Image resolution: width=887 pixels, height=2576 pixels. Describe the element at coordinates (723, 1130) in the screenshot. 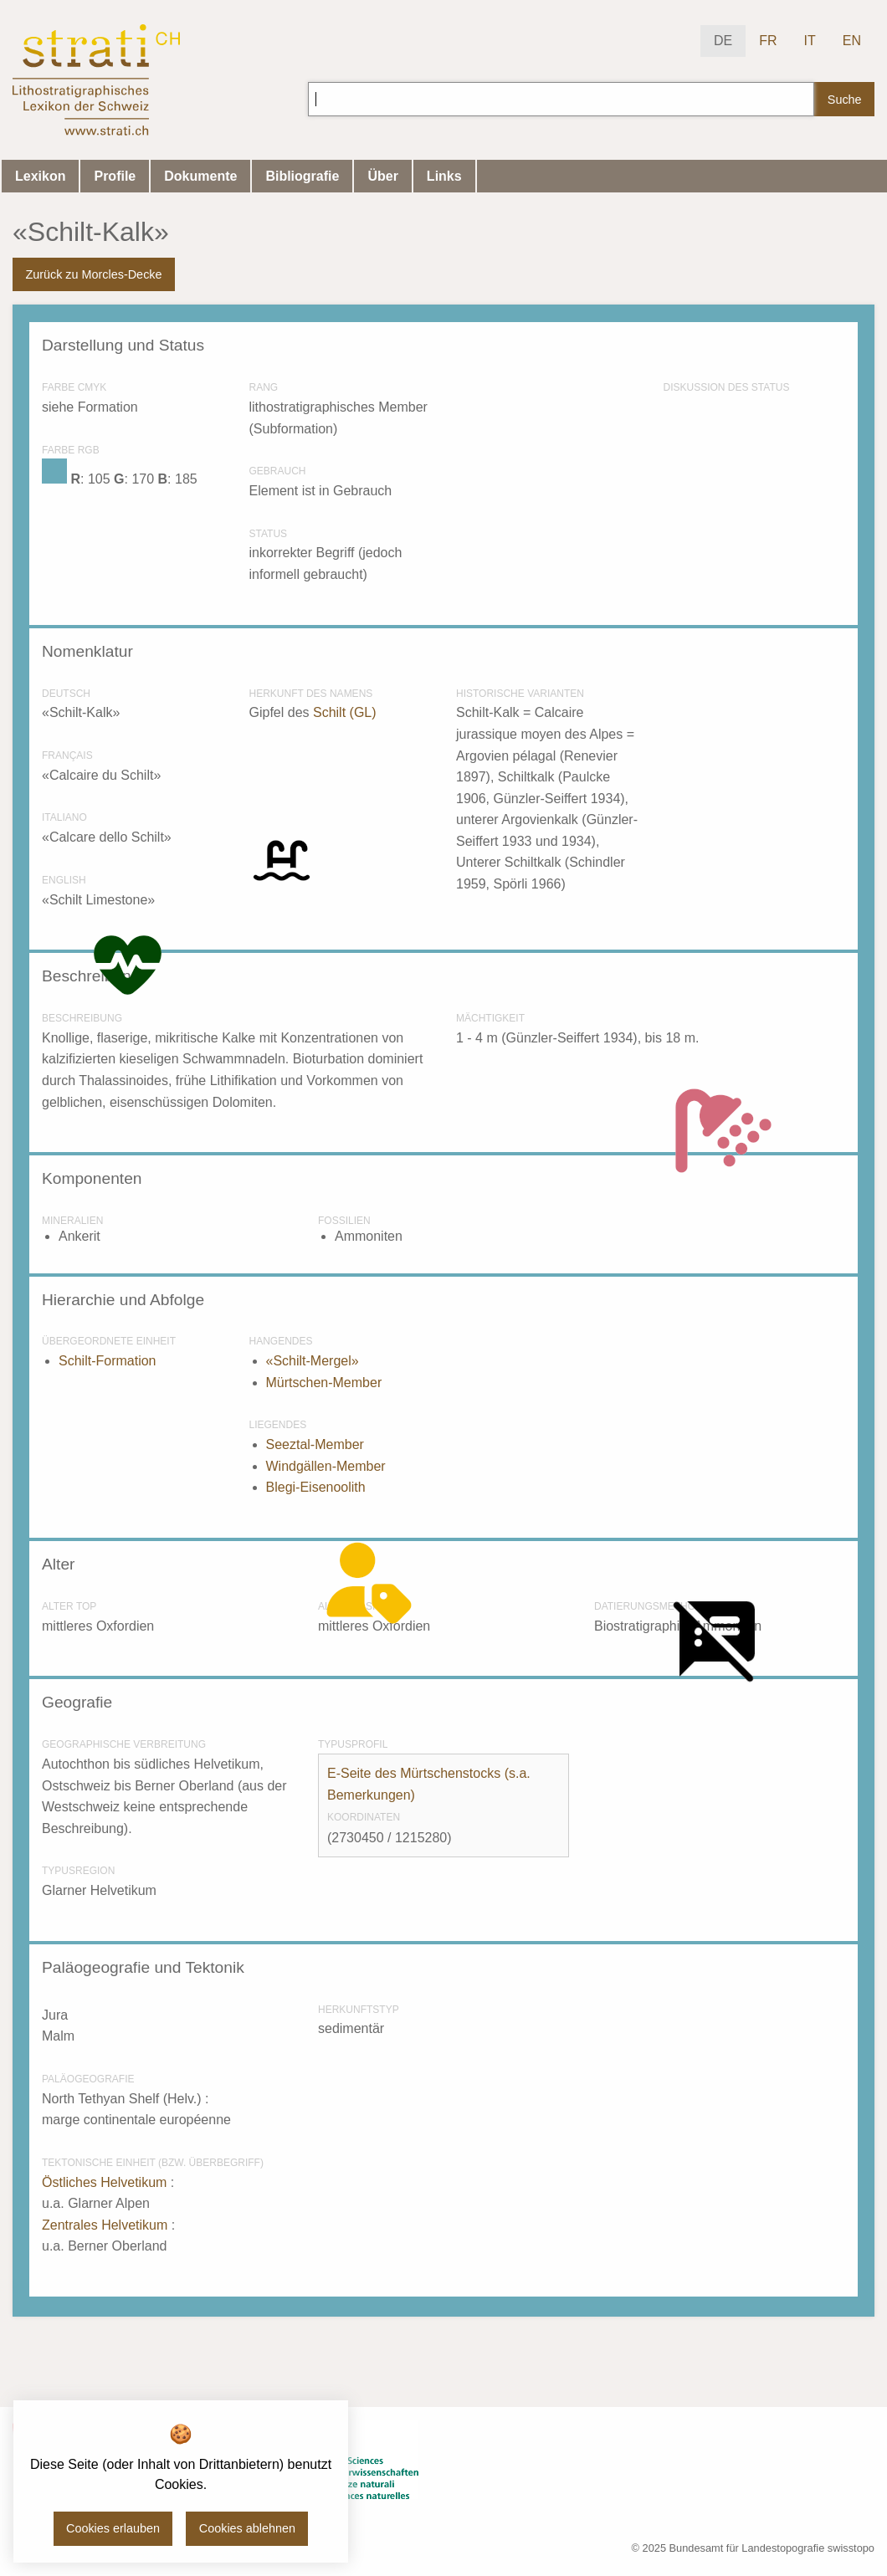

I see `indicates bathroom or shower facilities available` at that location.